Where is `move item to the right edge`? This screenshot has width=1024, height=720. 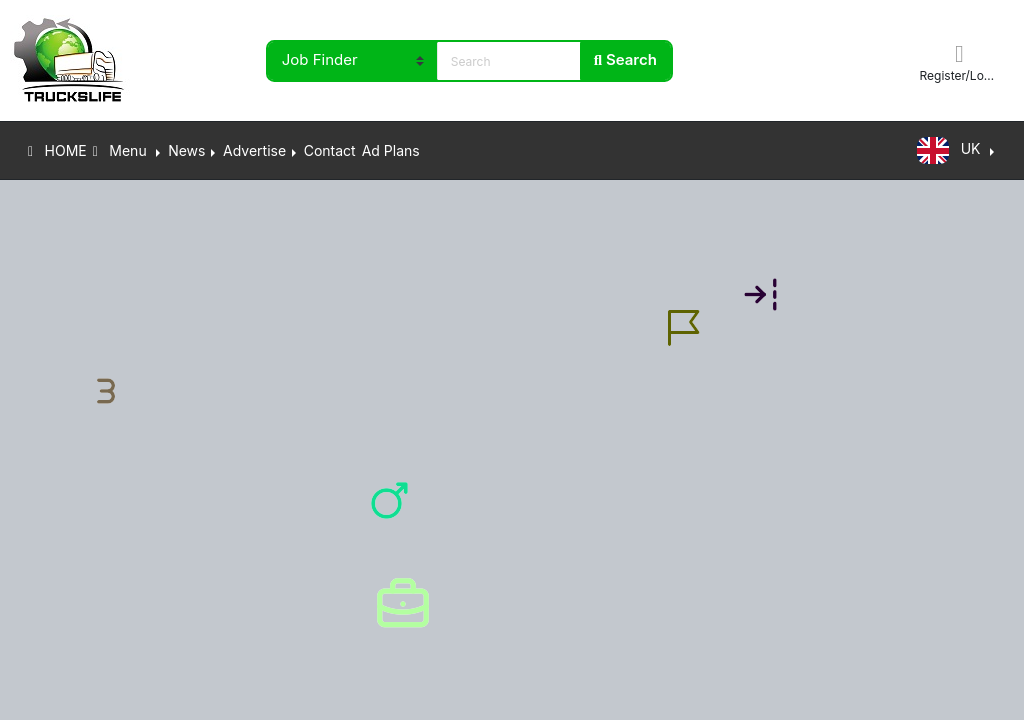 move item to the right edge is located at coordinates (760, 294).